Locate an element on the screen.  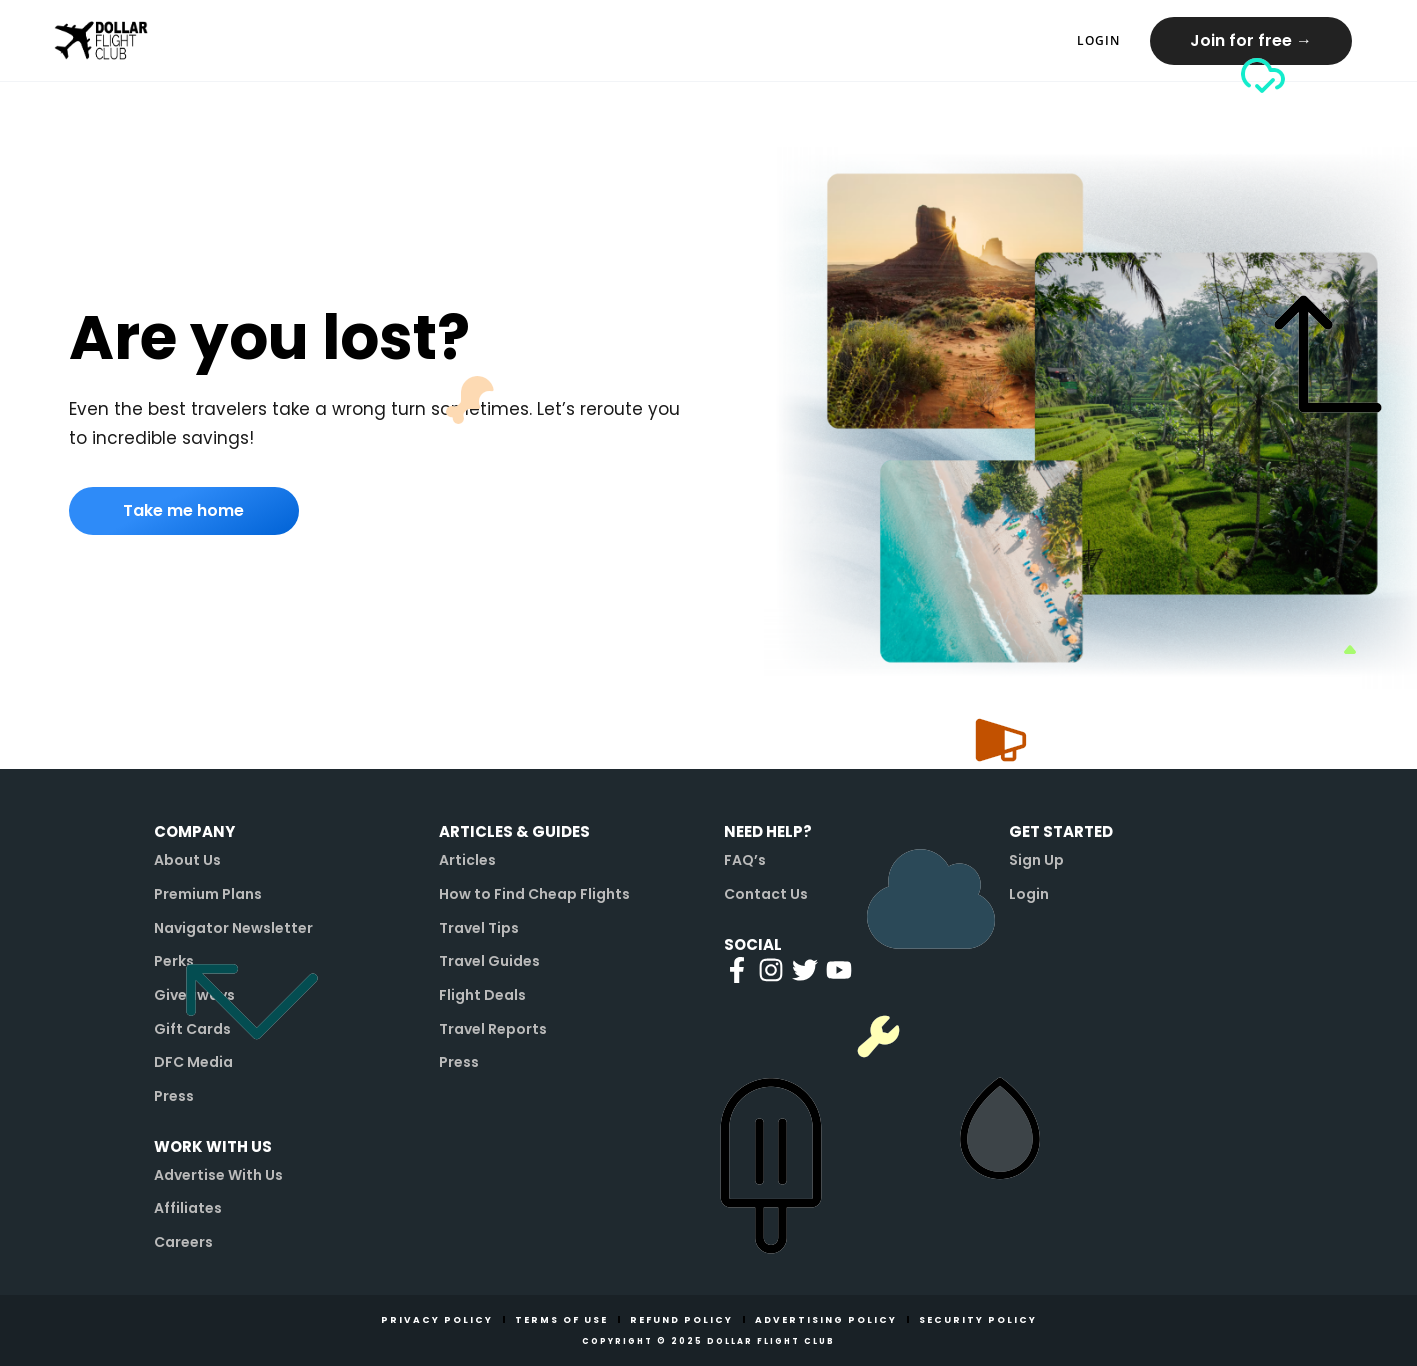
indicates summer or seasonal content is located at coordinates (771, 1163).